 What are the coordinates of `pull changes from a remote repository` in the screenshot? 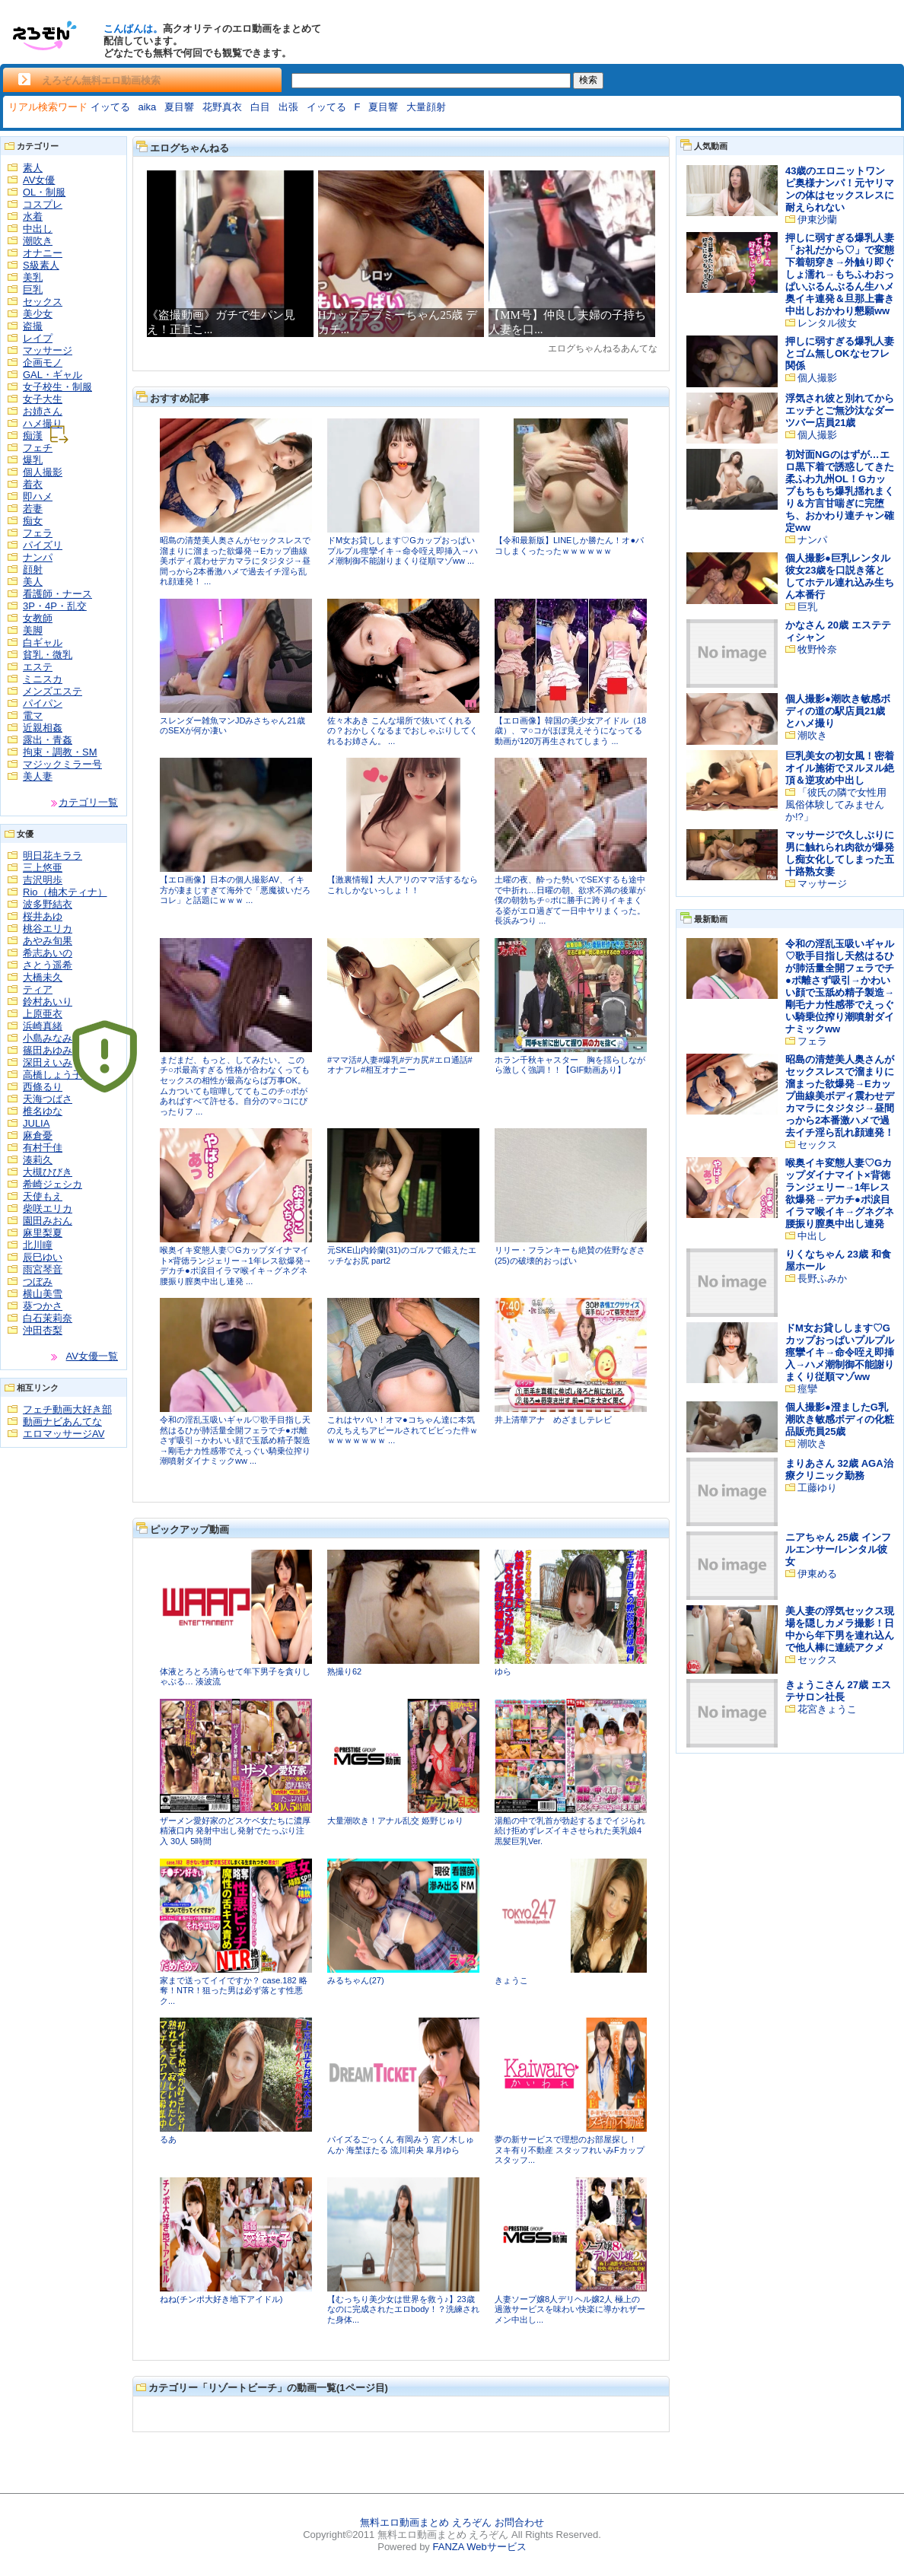 It's located at (59, 435).